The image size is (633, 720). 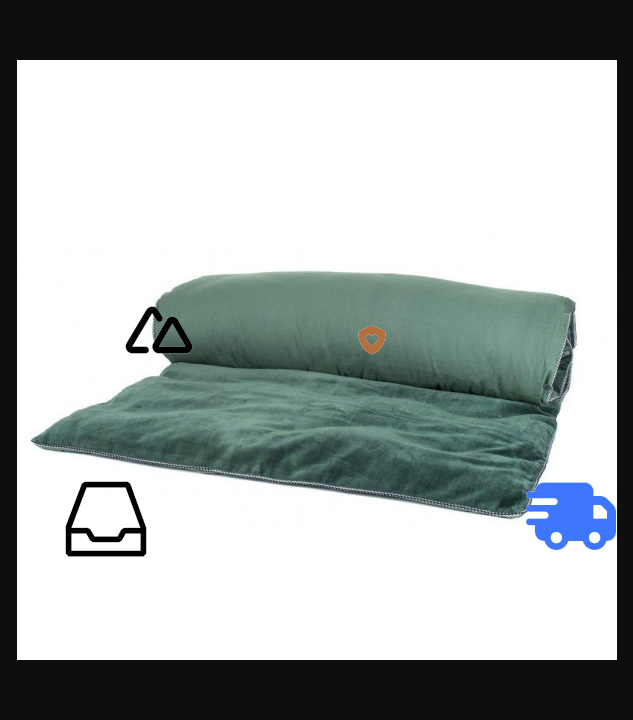 I want to click on indicates express or fast shipping, so click(x=571, y=514).